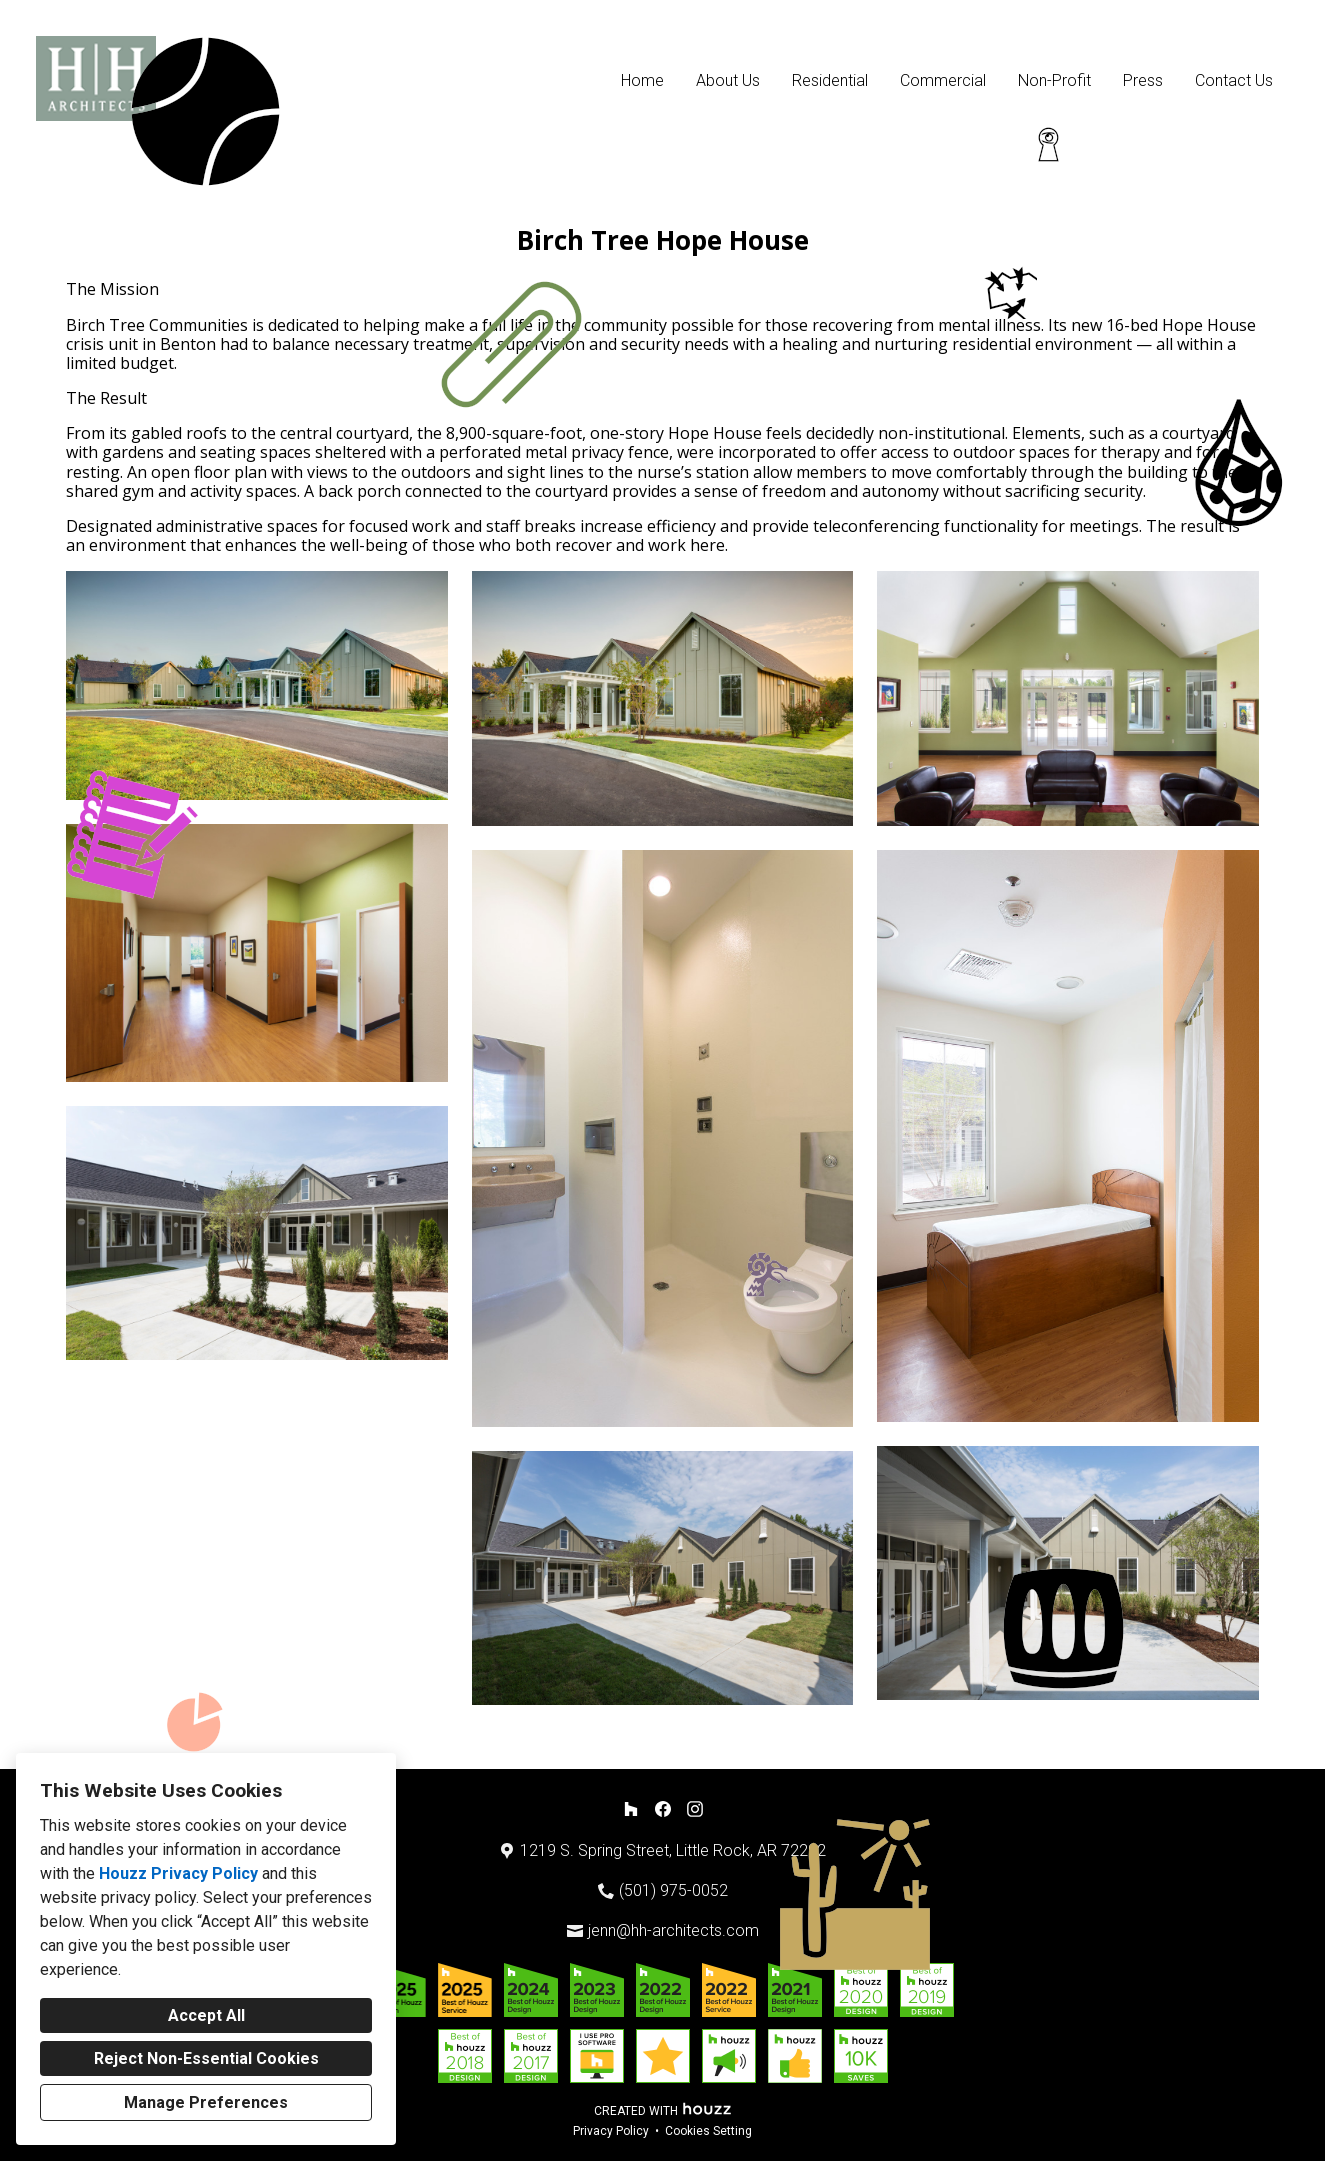 This screenshot has width=1325, height=2161. Describe the element at coordinates (132, 834) in the screenshot. I see `open your notebook or journal` at that location.